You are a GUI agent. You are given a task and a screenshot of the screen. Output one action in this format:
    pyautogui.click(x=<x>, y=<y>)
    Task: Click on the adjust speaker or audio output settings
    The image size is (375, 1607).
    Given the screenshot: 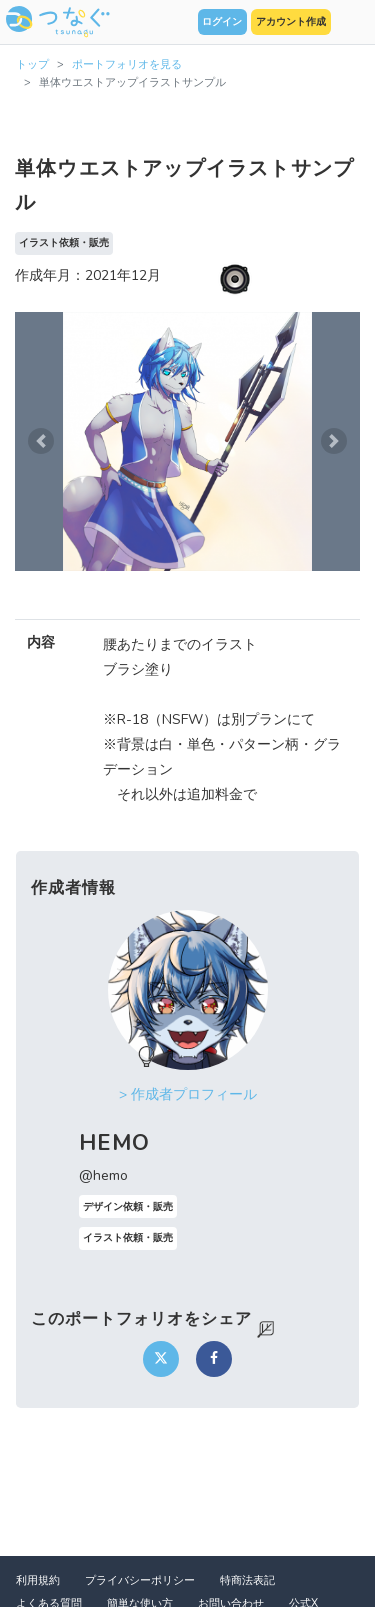 What is the action you would take?
    pyautogui.click(x=235, y=279)
    